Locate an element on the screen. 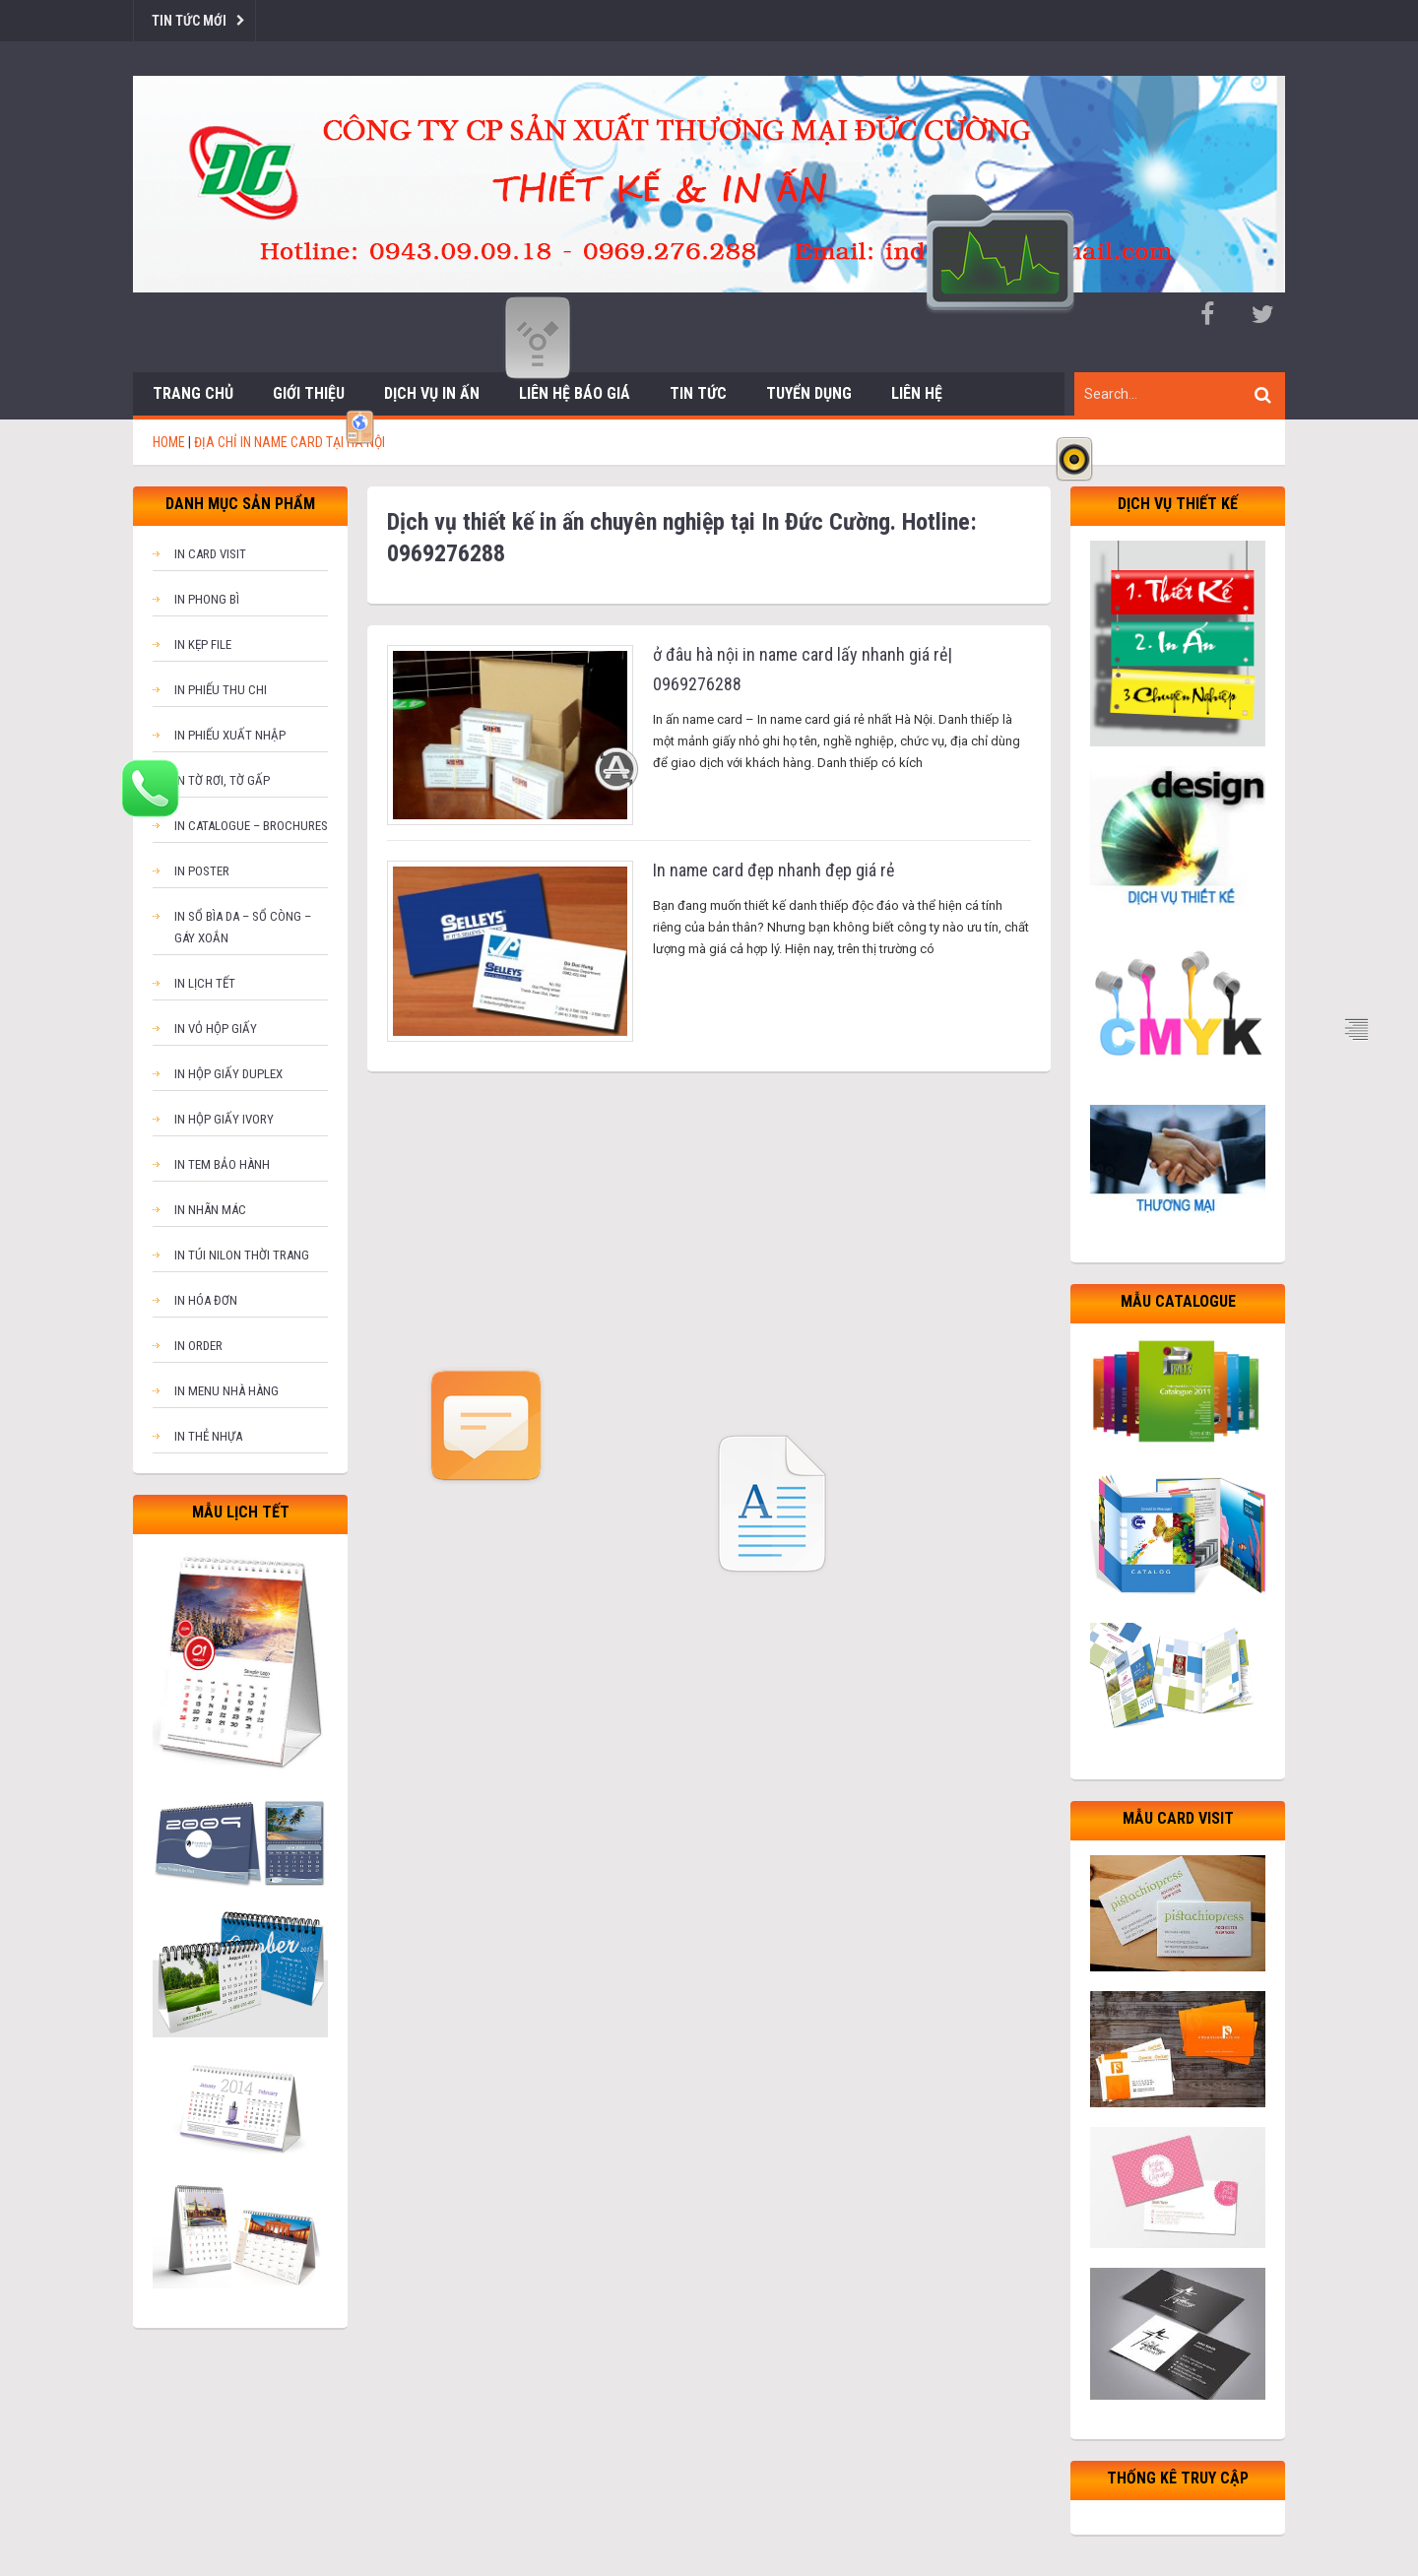 The image size is (1418, 2576). open task manager files folder is located at coordinates (999, 256).